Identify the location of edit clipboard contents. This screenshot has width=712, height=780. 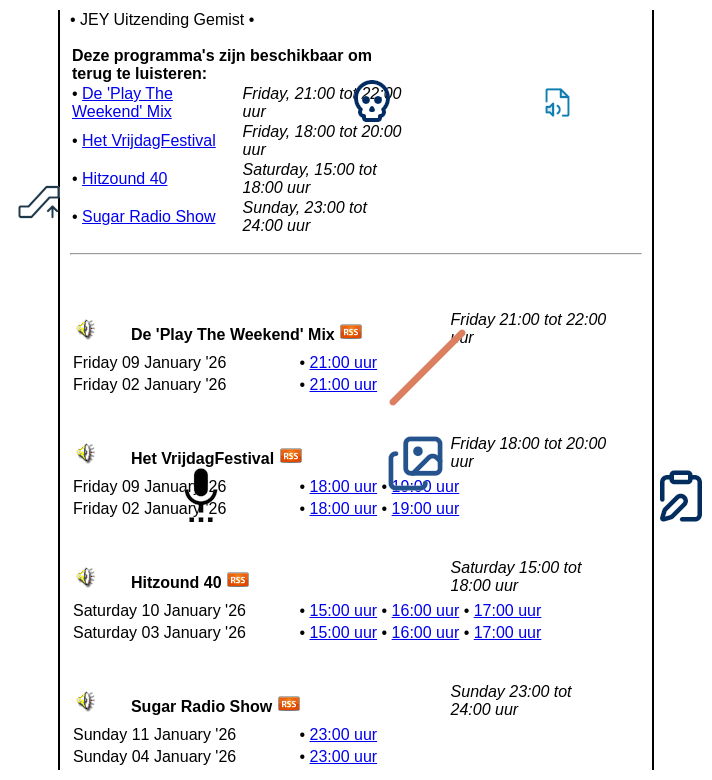
(681, 496).